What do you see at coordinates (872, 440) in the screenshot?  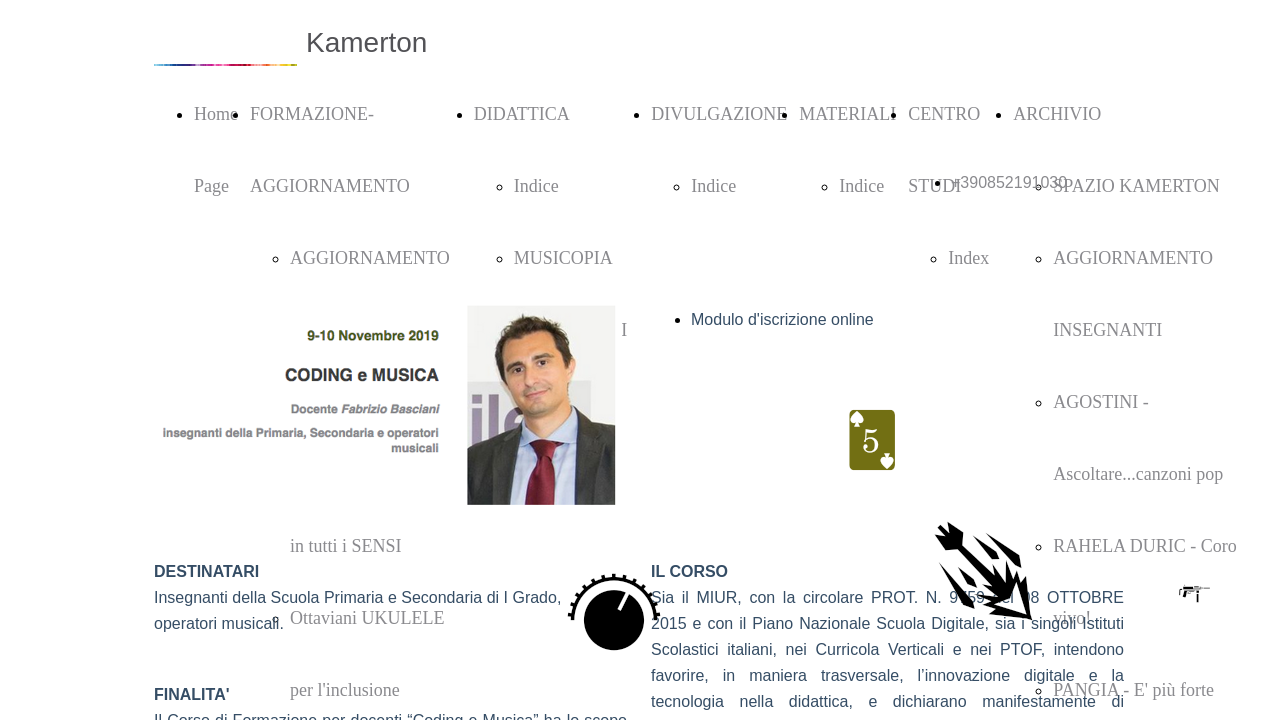 I see `five of spades playing card` at bounding box center [872, 440].